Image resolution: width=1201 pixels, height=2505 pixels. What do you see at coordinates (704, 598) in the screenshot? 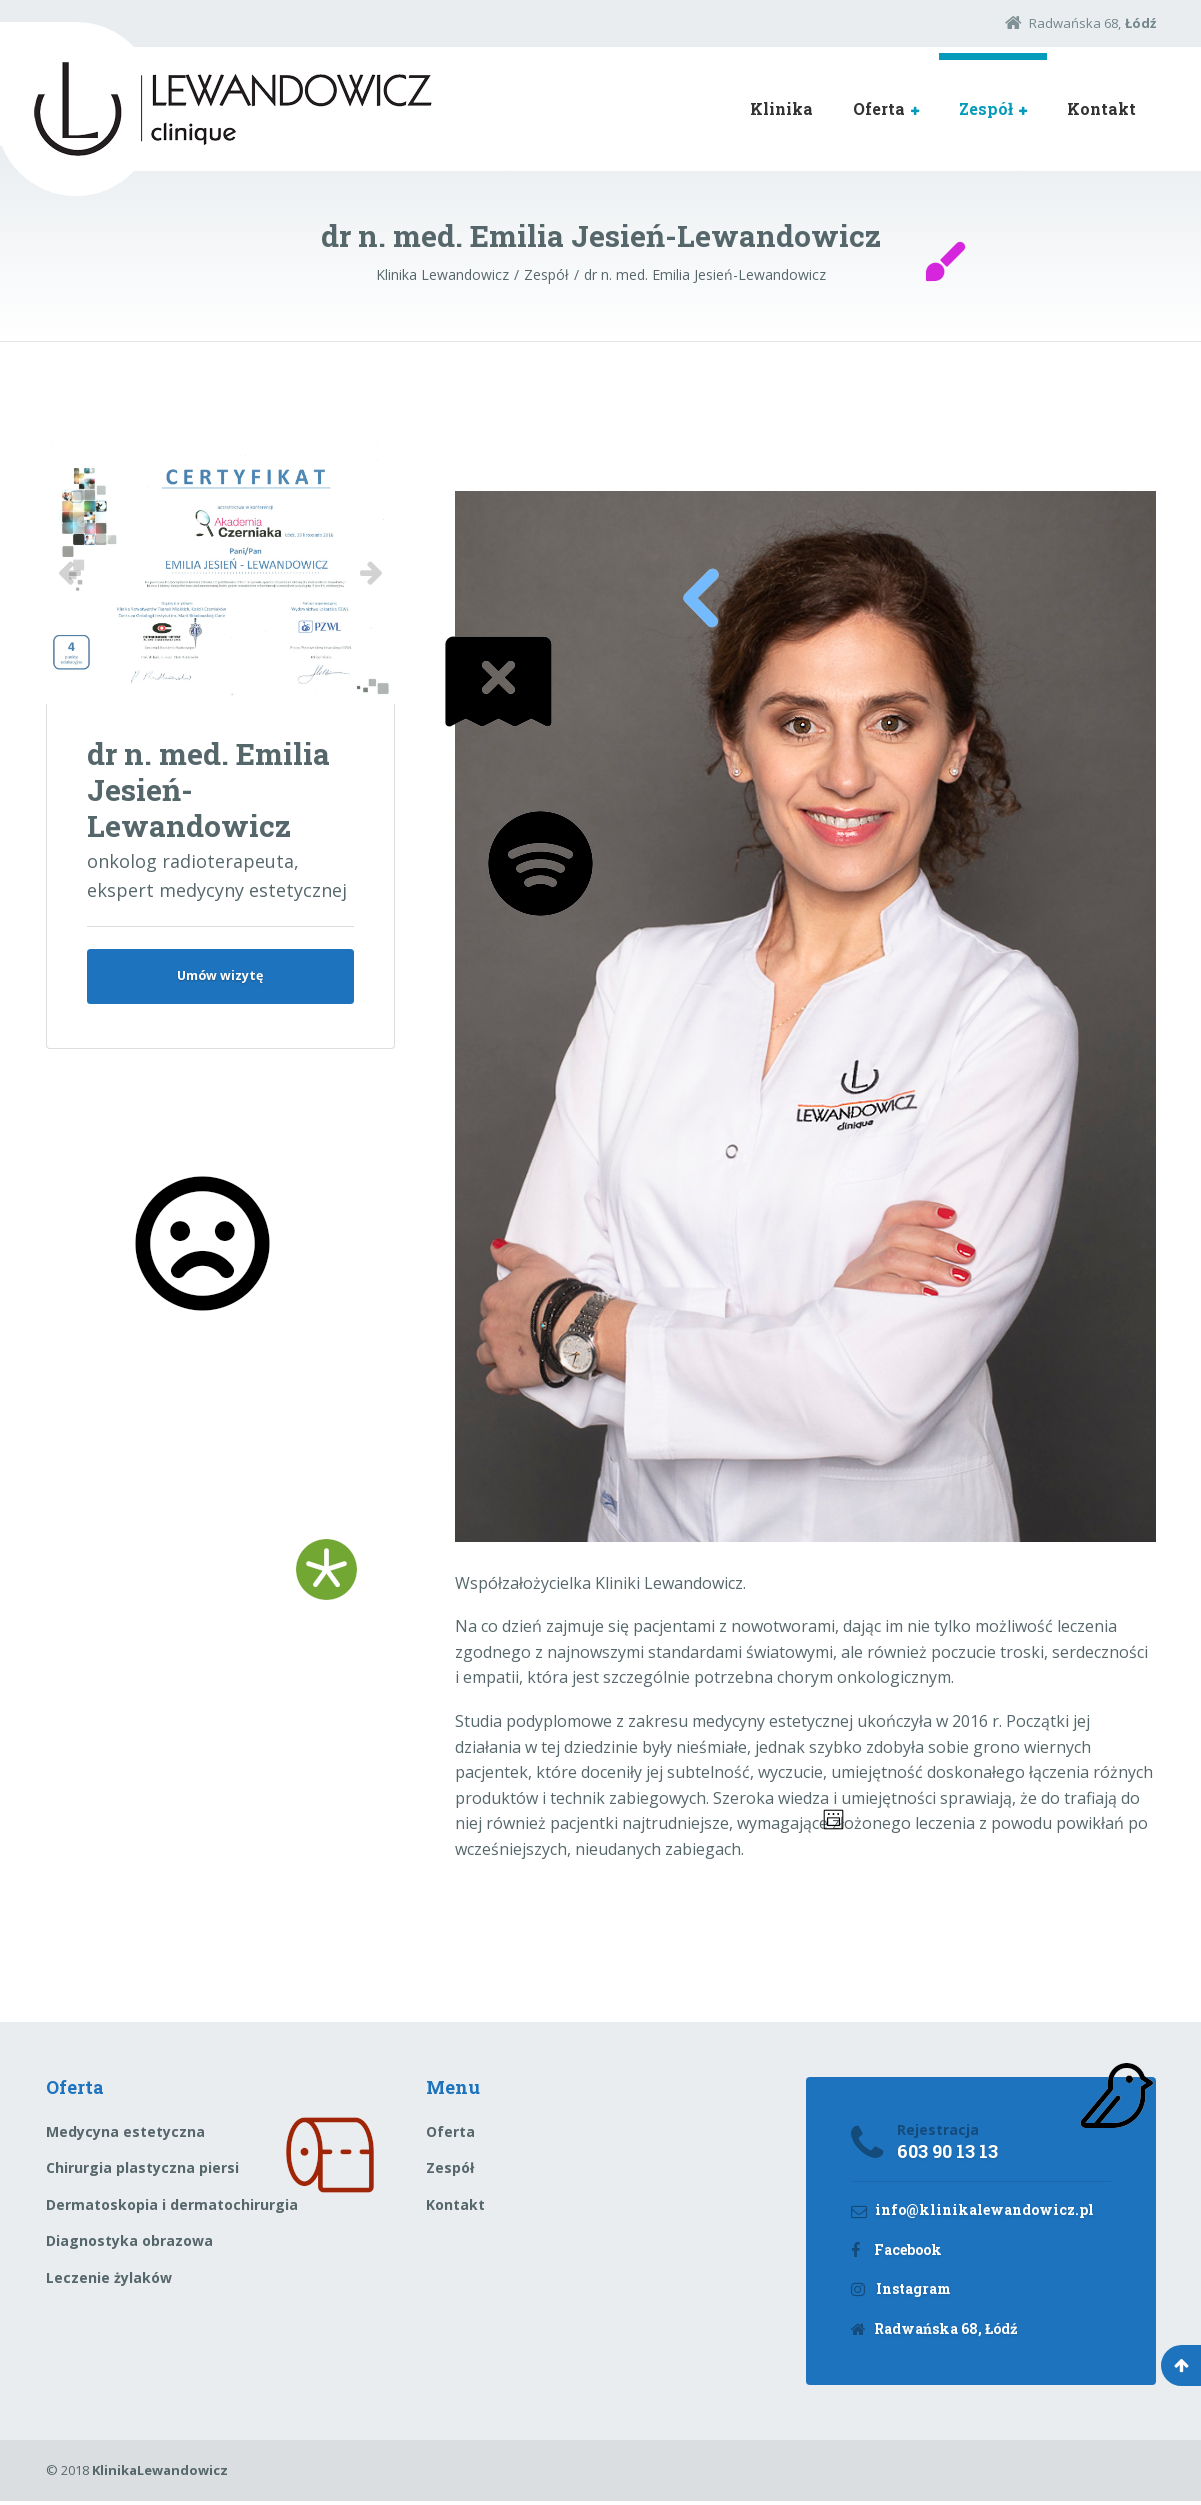
I see `go back to the previous screen` at bounding box center [704, 598].